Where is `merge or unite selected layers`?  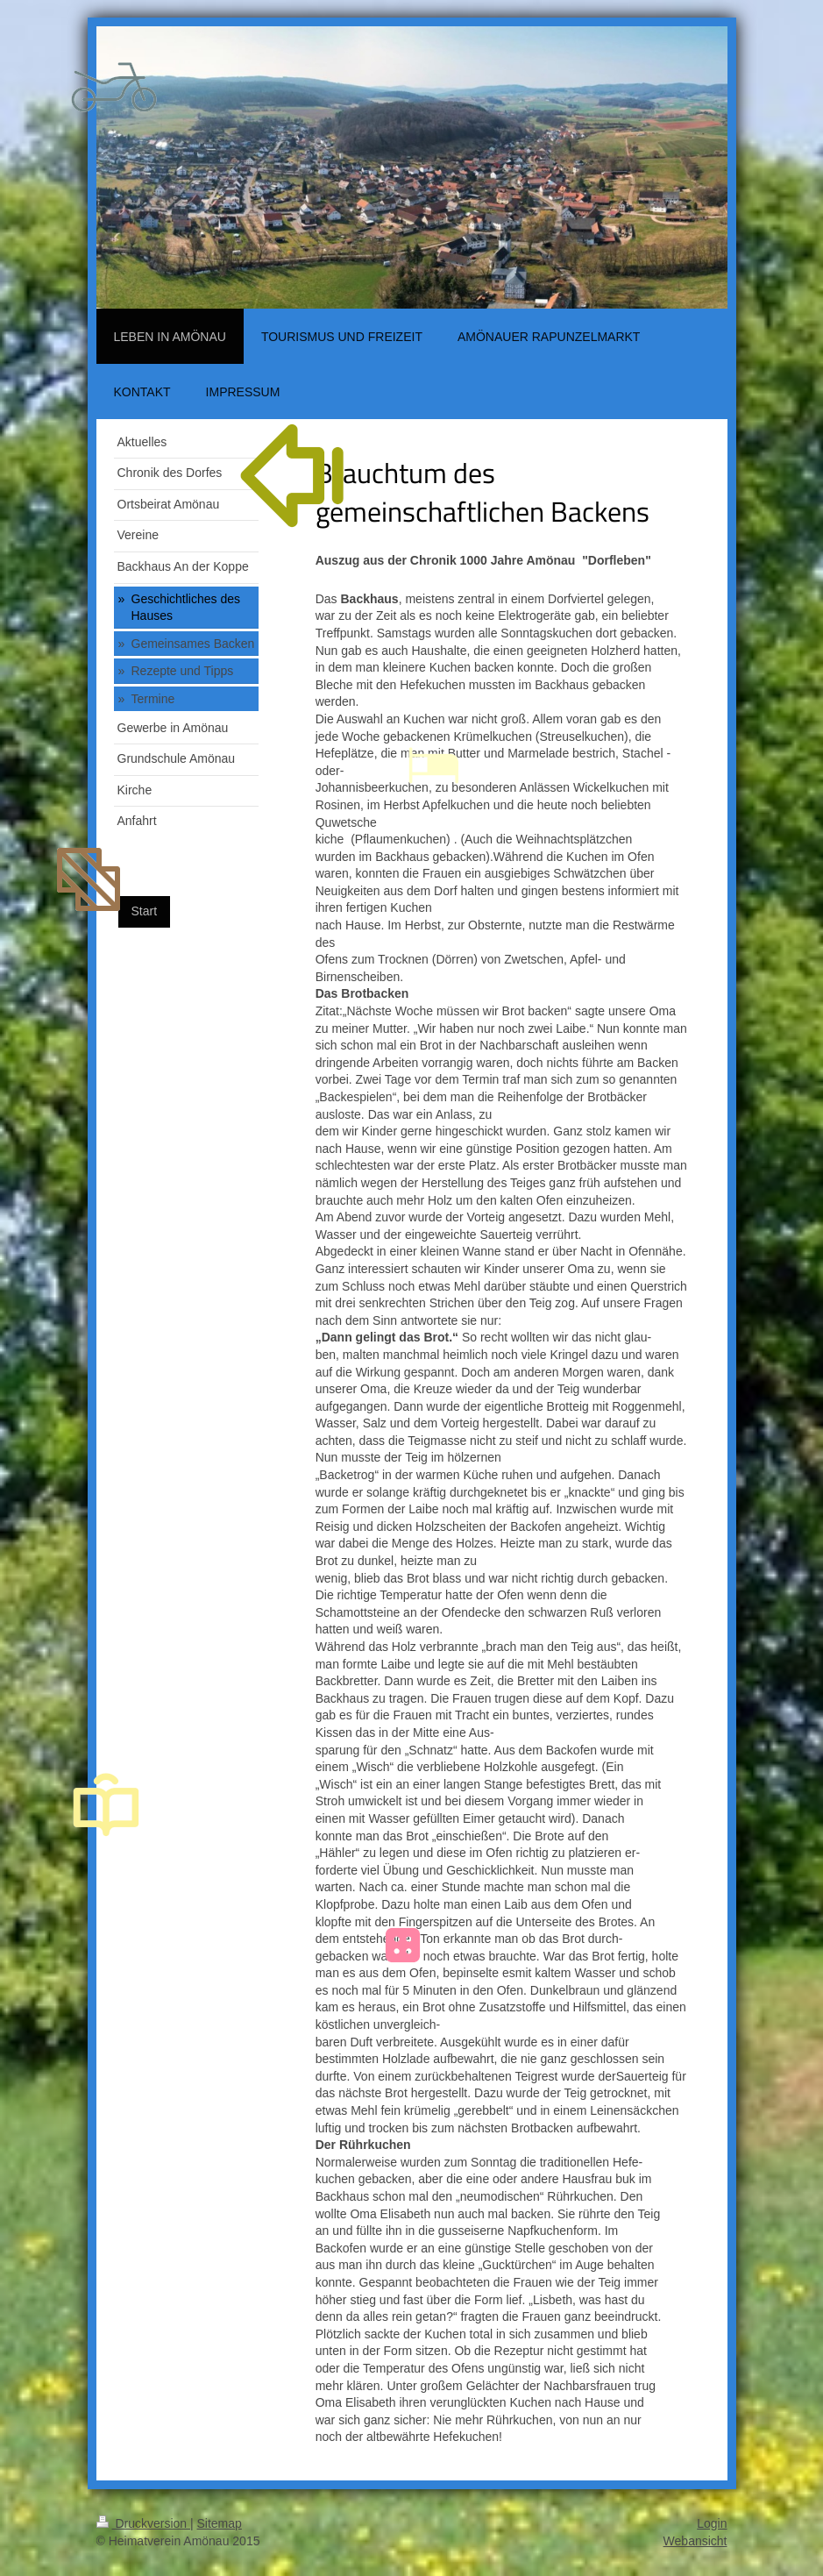 merge or unite selected layers is located at coordinates (89, 879).